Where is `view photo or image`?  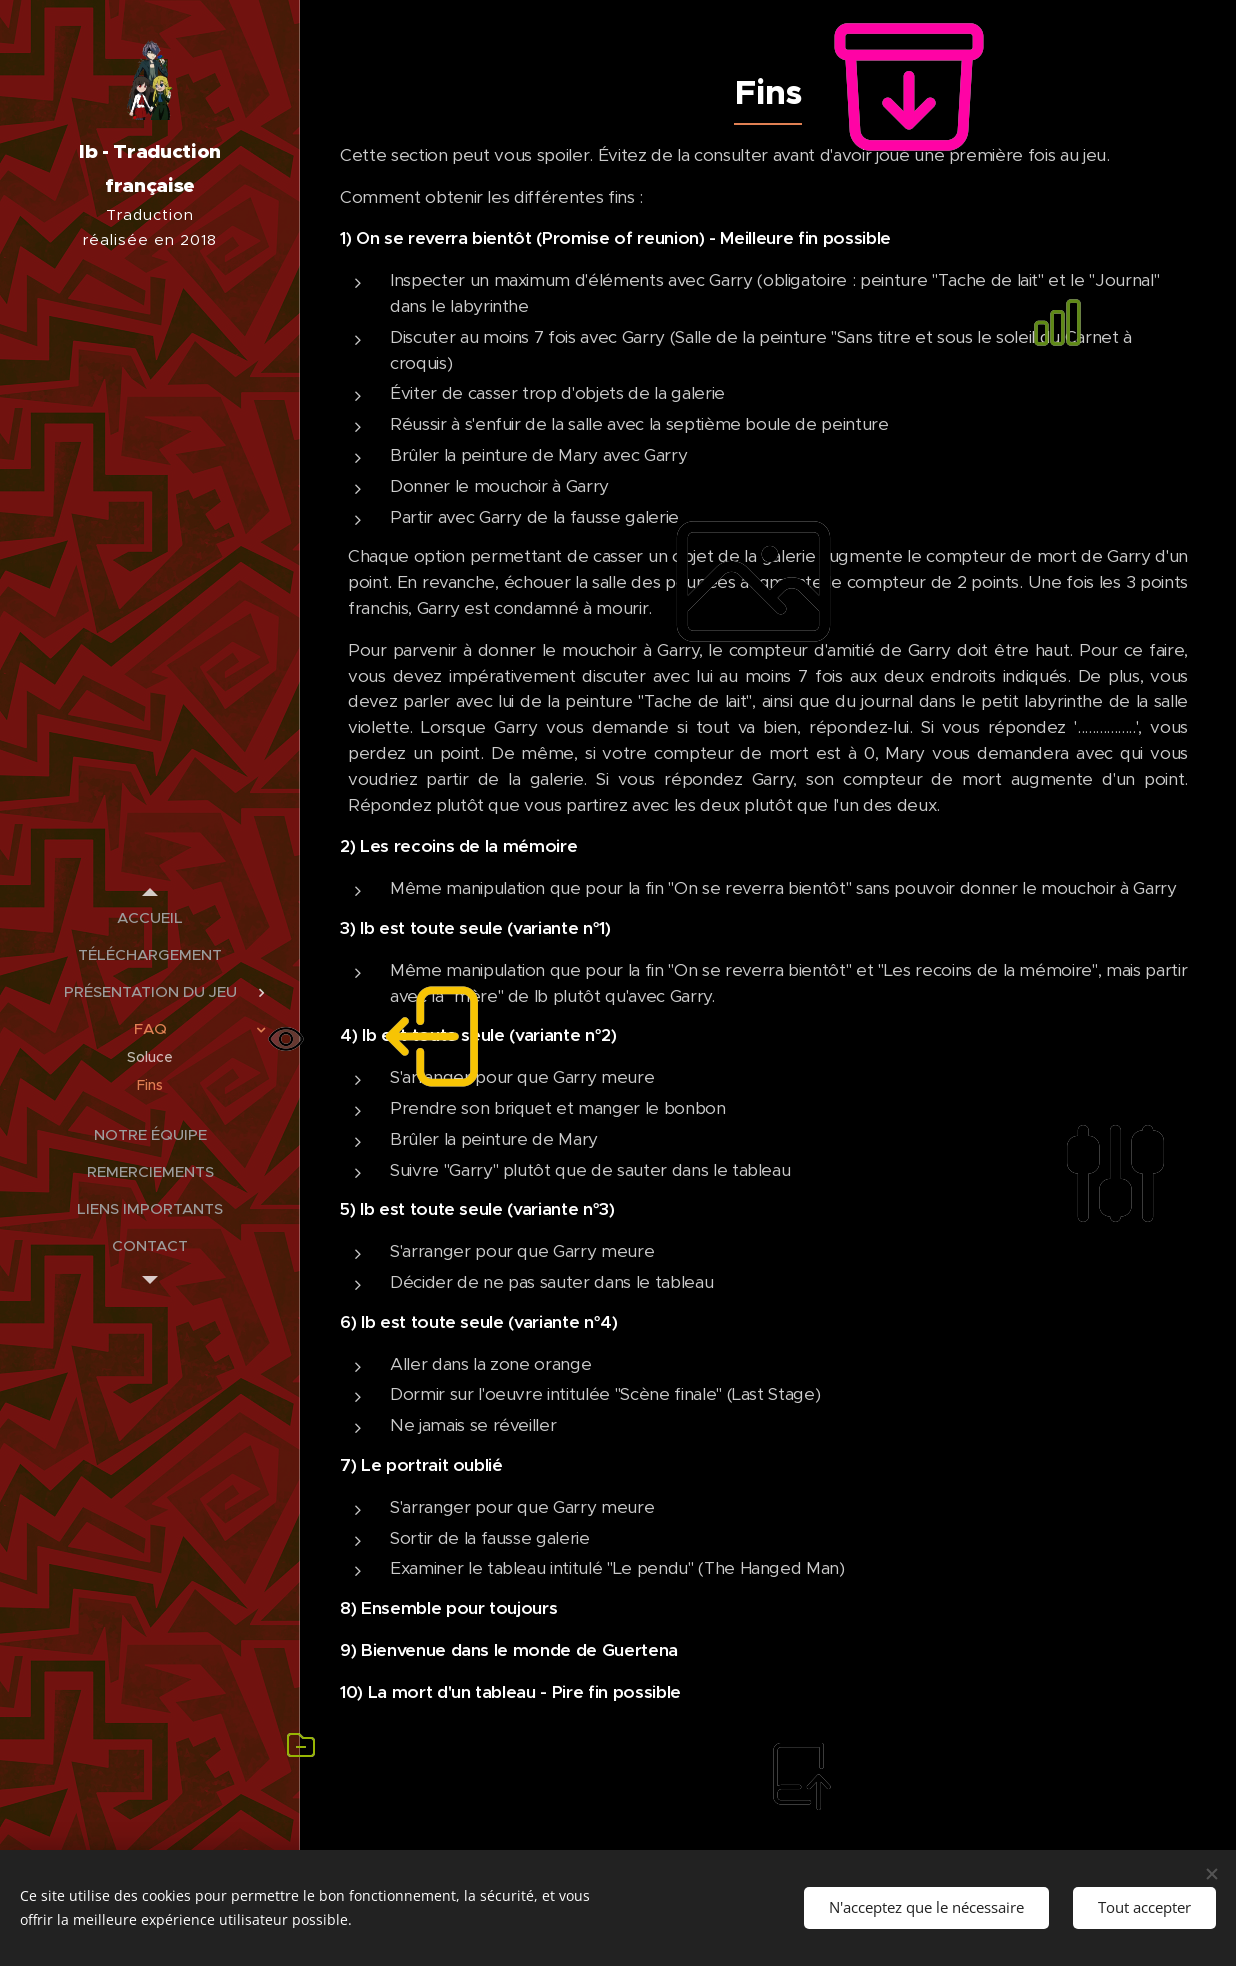
view photo or image is located at coordinates (753, 581).